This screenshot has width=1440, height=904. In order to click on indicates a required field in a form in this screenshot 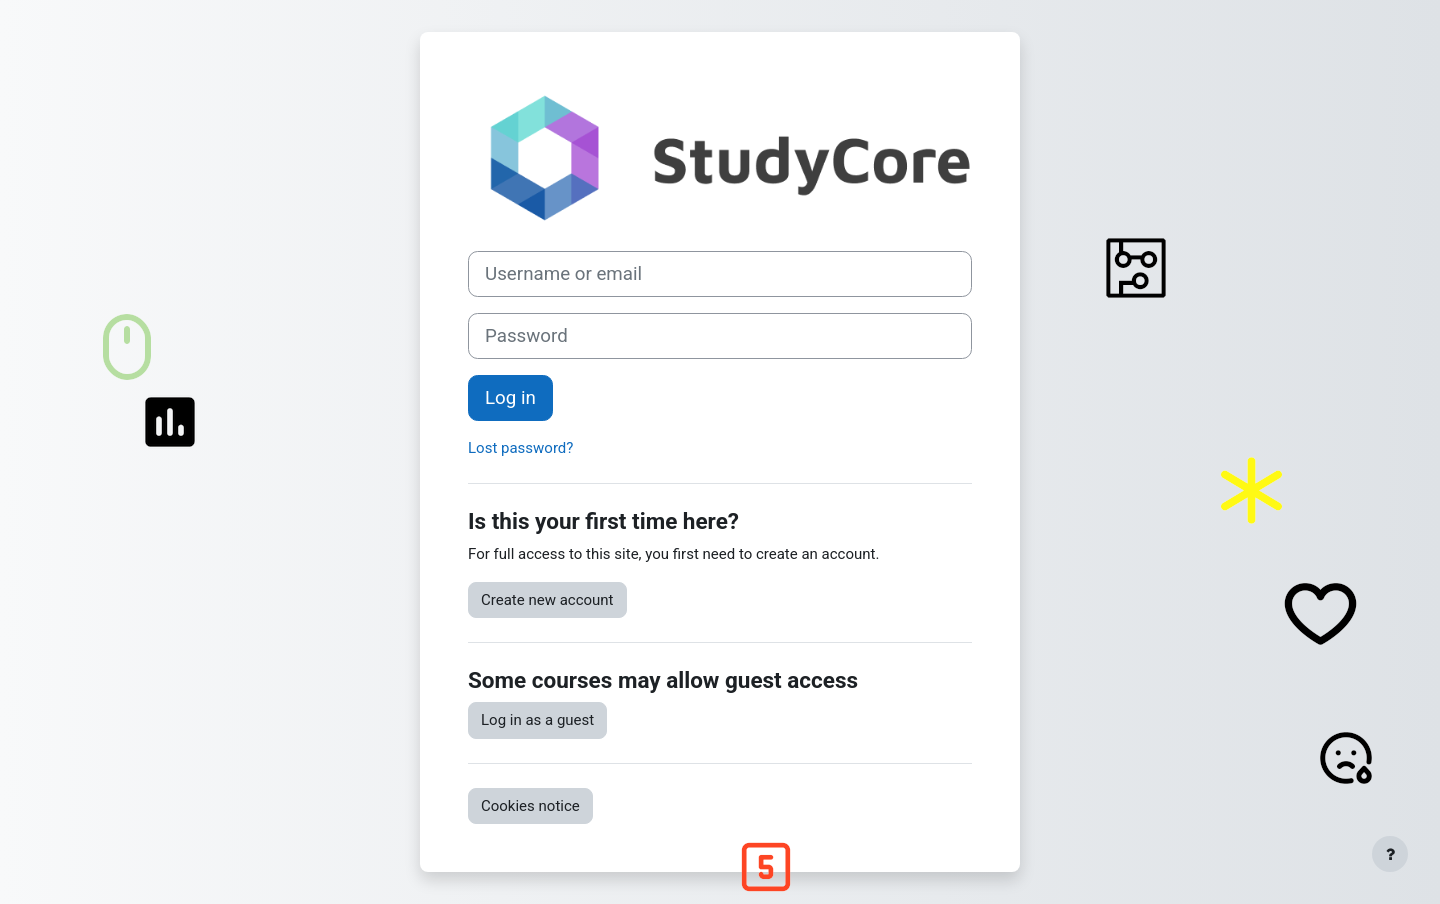, I will do `click(1251, 490)`.